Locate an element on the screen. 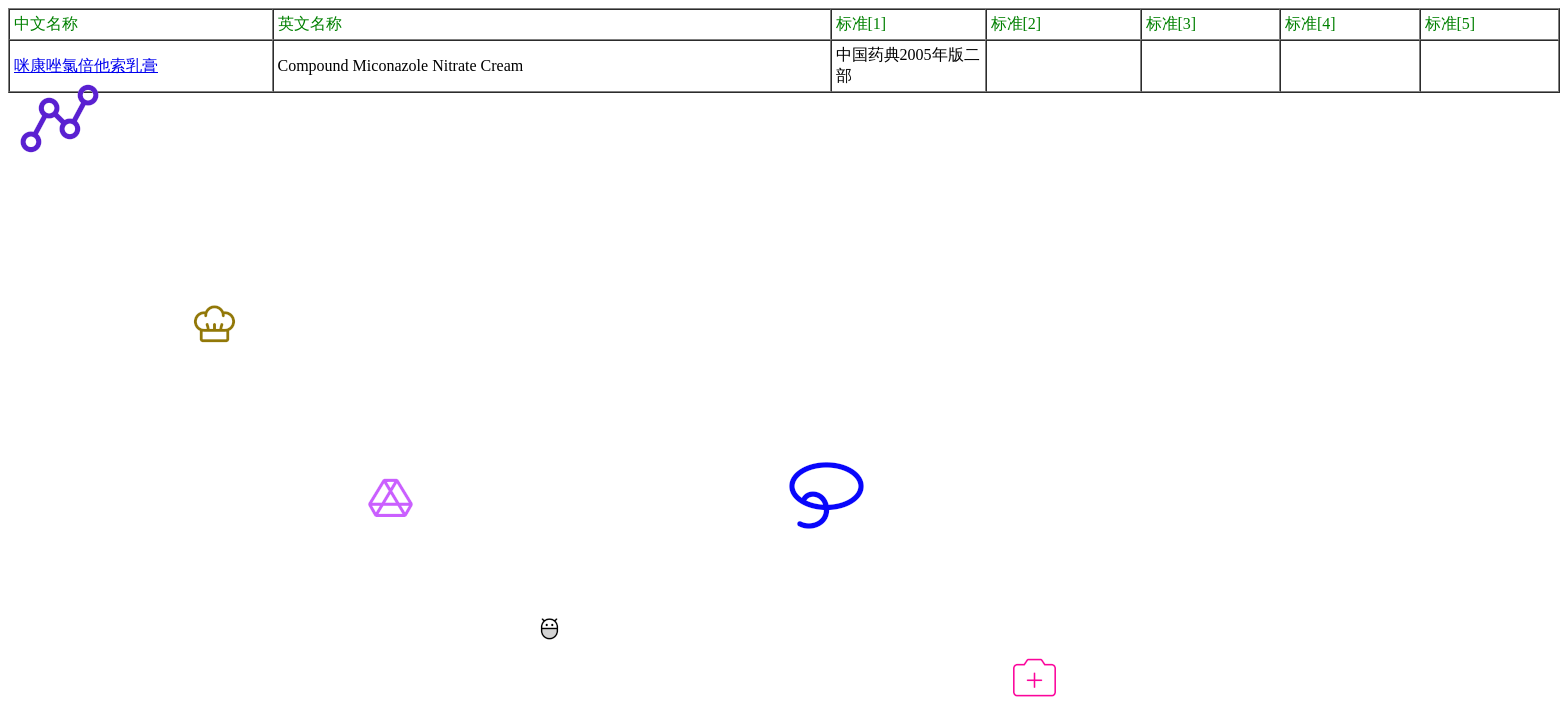  select objects using freehand drawing is located at coordinates (826, 491).